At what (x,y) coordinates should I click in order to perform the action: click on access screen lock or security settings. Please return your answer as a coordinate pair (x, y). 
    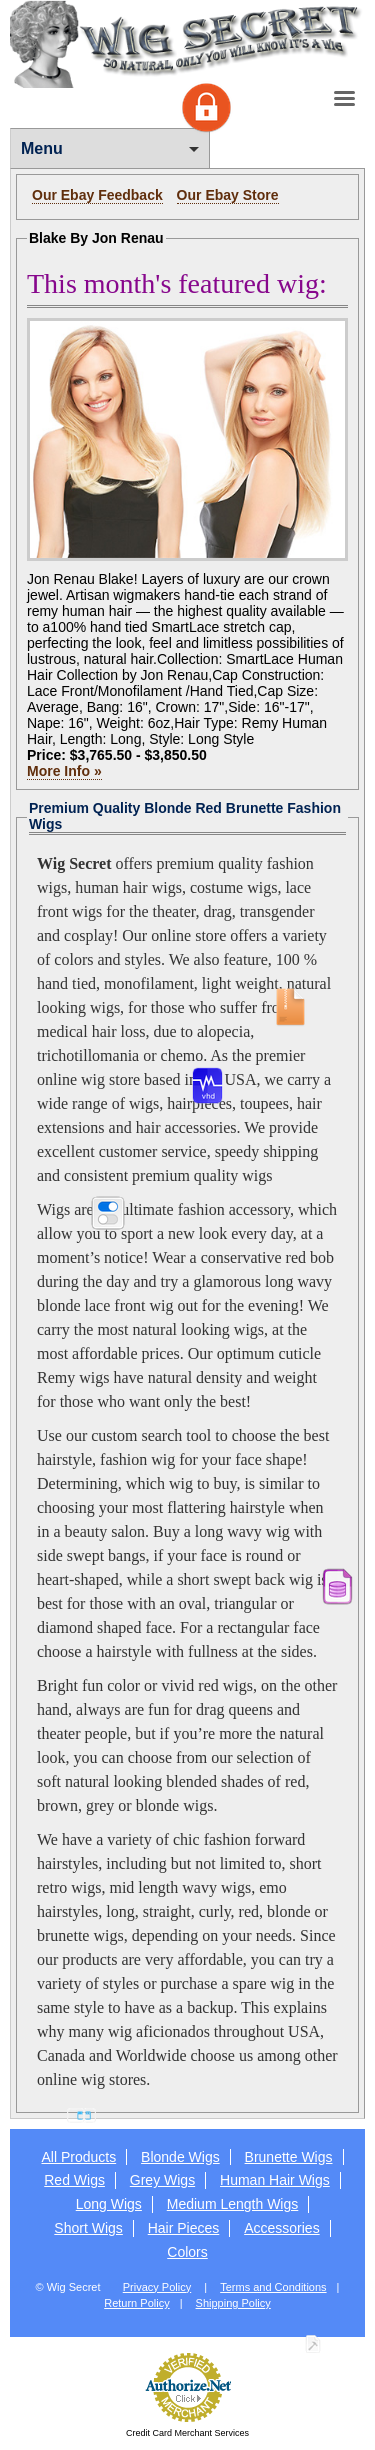
    Looking at the image, I should click on (206, 107).